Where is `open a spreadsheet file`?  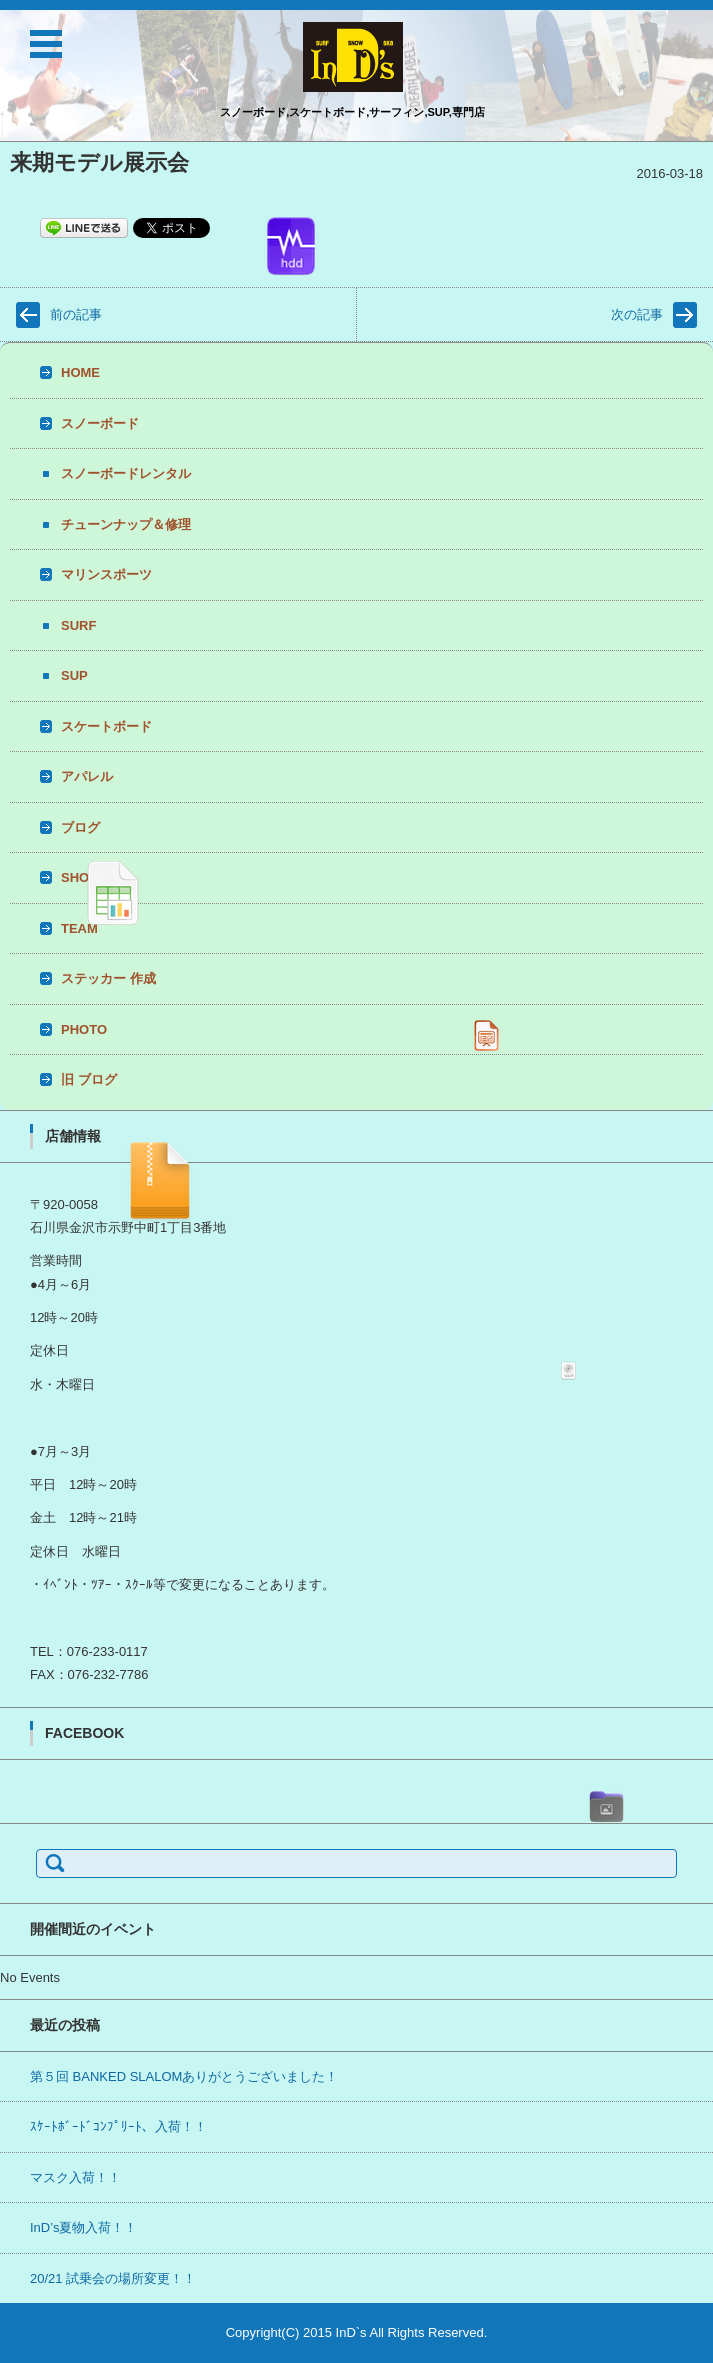
open a spreadsheet file is located at coordinates (113, 893).